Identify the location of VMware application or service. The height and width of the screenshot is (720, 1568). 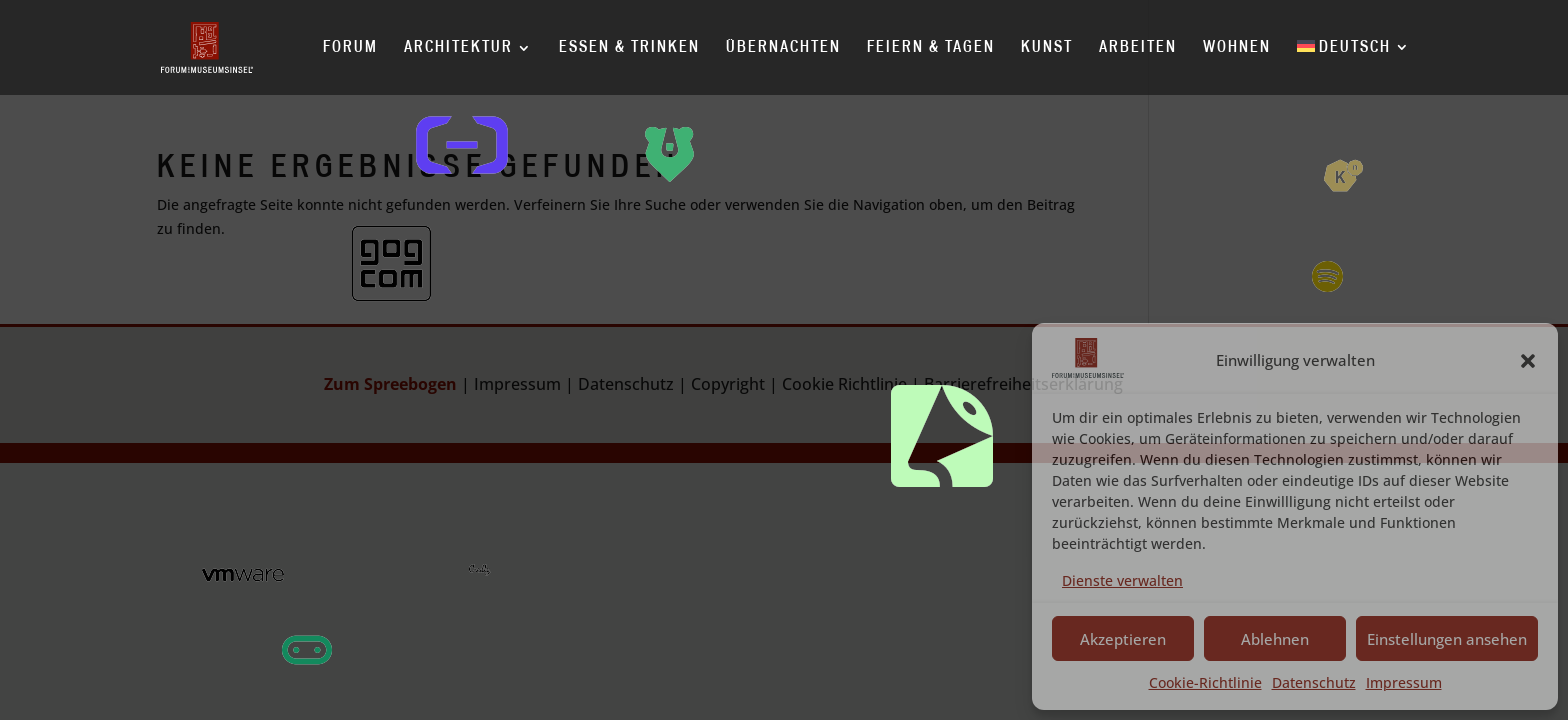
(243, 575).